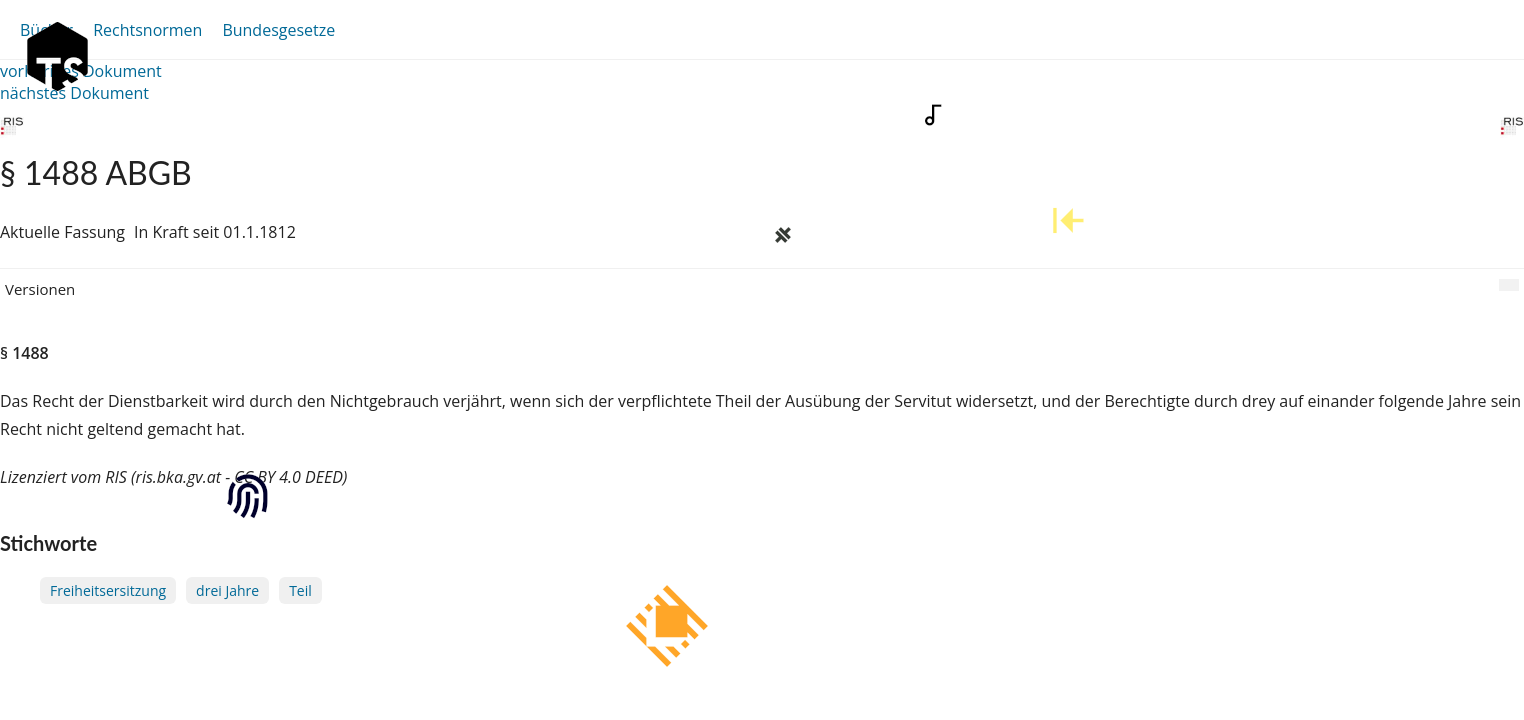 Image resolution: width=1524 pixels, height=720 pixels. Describe the element at coordinates (932, 115) in the screenshot. I see `access music library or audio files` at that location.